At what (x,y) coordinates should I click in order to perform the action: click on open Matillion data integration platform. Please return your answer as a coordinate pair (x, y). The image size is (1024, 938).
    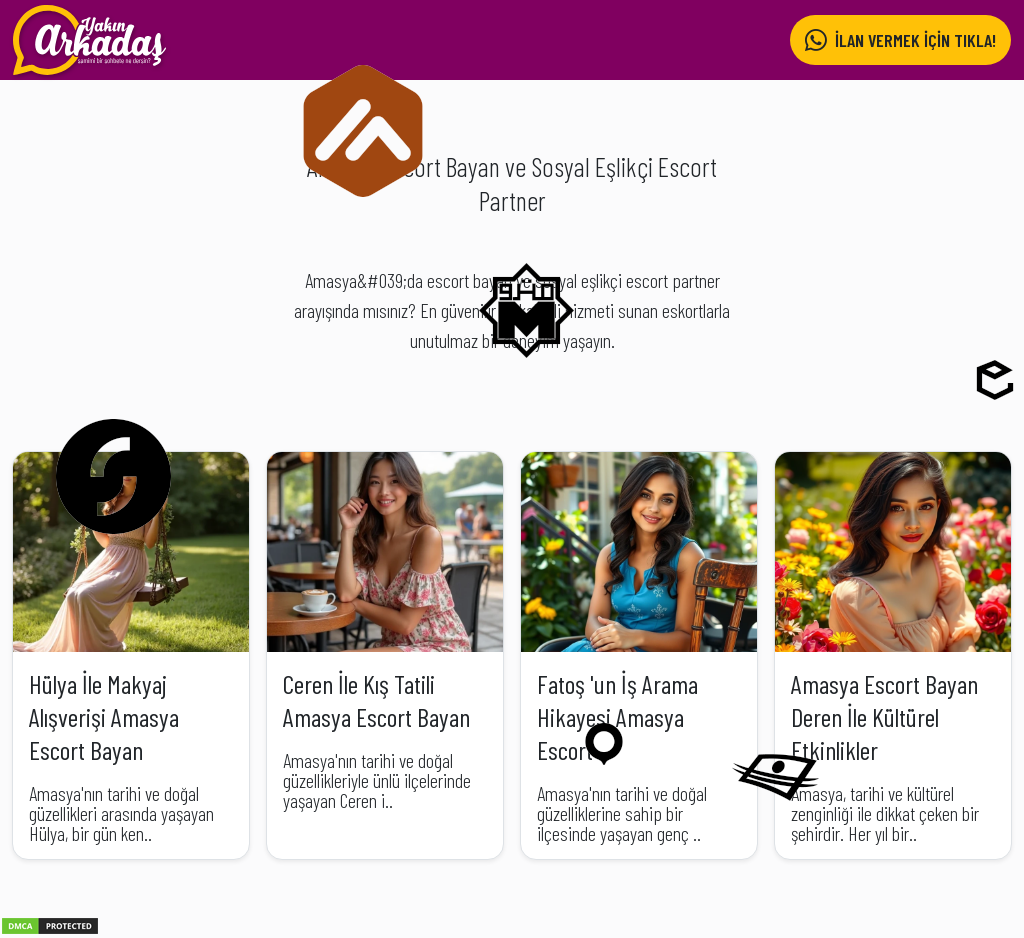
    Looking at the image, I should click on (363, 131).